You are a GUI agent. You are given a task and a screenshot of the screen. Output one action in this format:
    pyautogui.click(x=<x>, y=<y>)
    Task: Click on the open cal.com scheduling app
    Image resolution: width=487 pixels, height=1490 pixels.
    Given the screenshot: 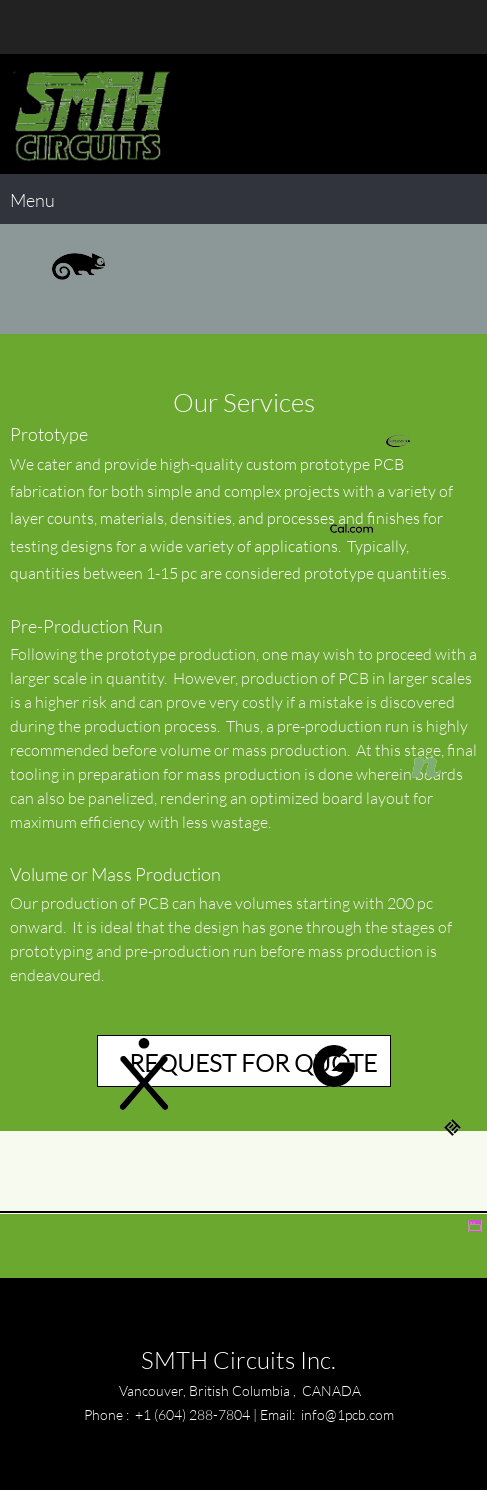 What is the action you would take?
    pyautogui.click(x=351, y=528)
    